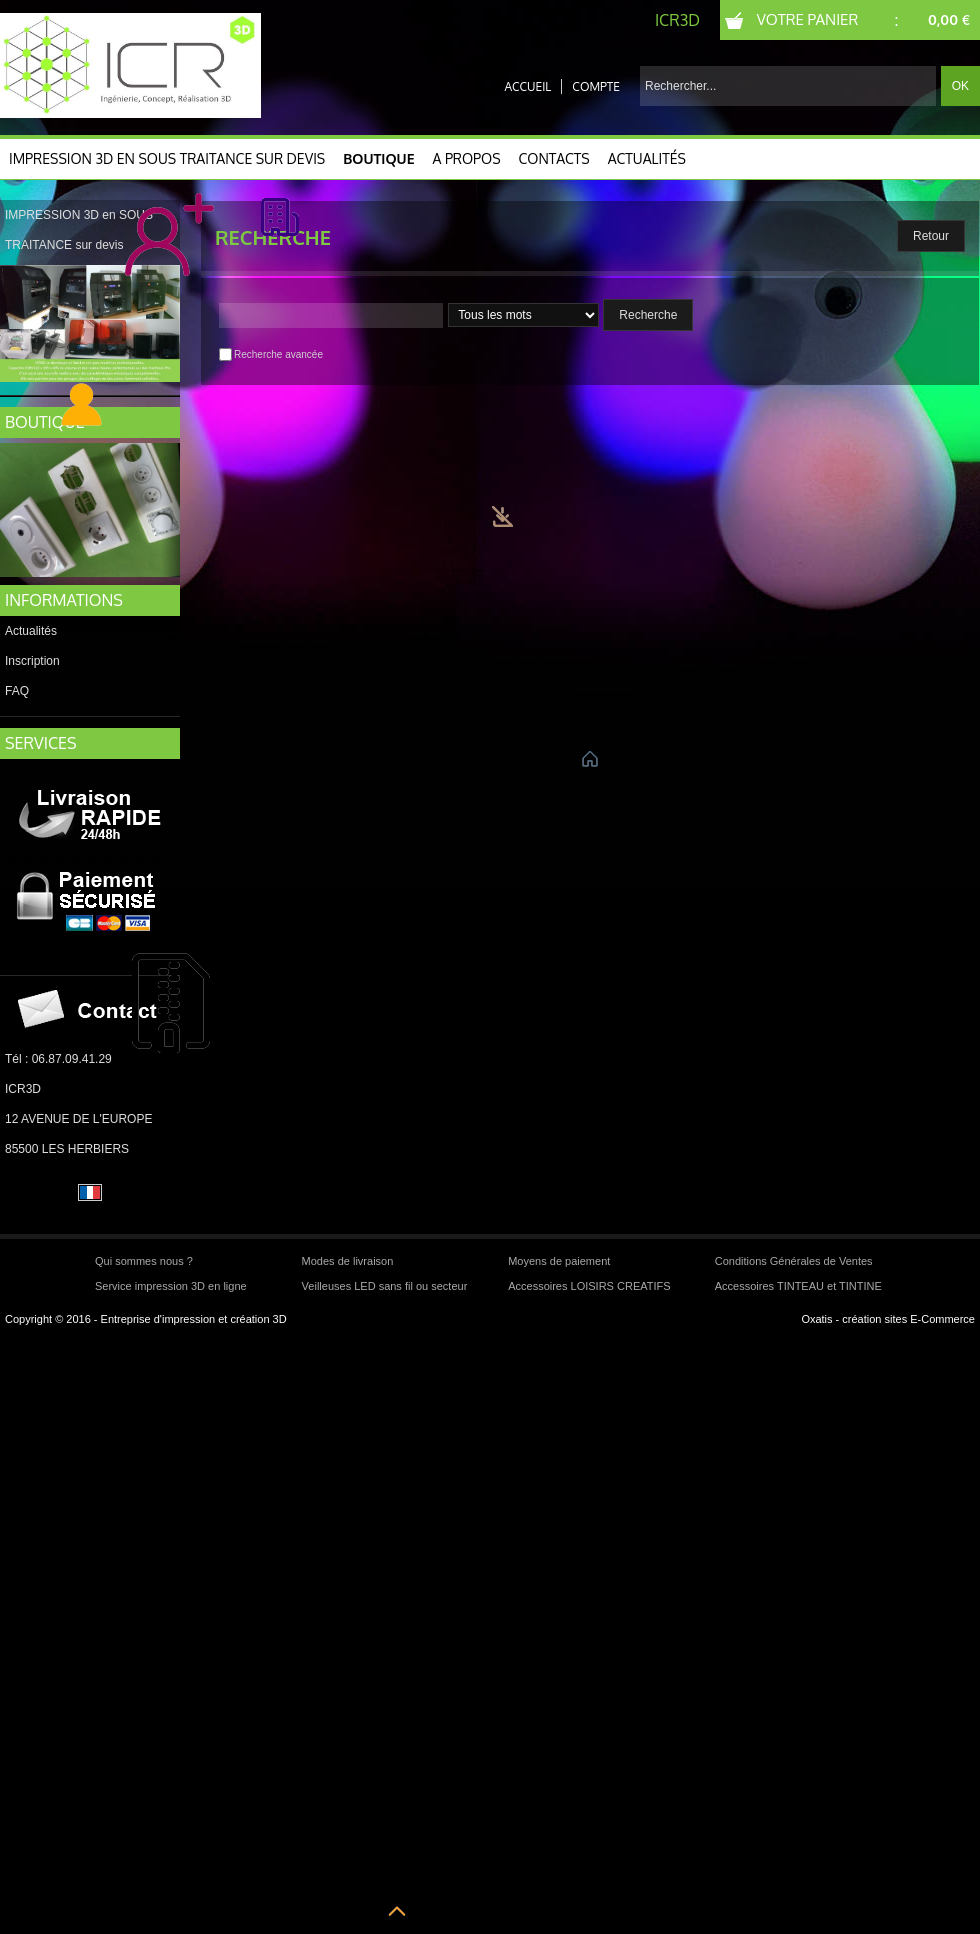  Describe the element at coordinates (397, 1911) in the screenshot. I see `collapse an expanded section` at that location.